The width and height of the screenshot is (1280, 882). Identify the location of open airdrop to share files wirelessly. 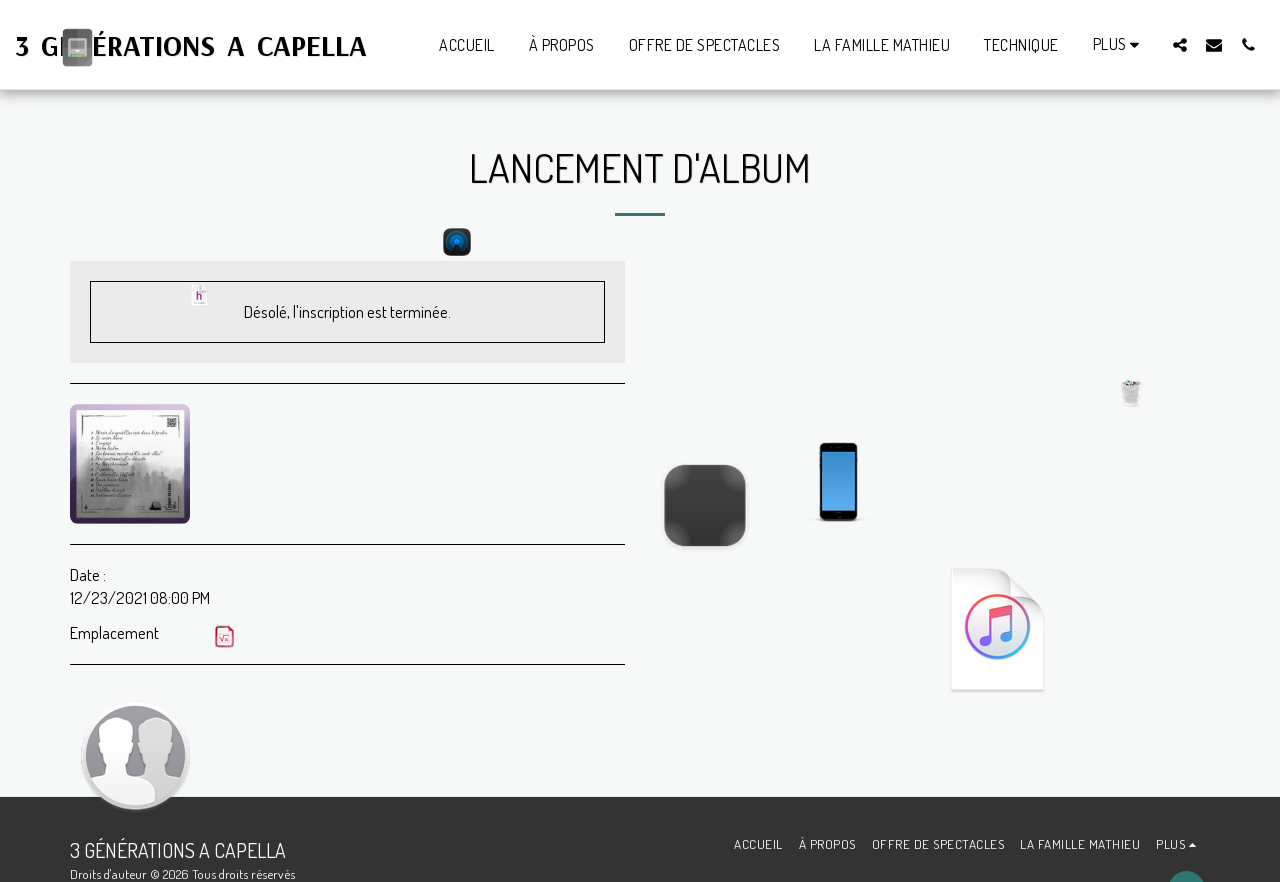
(457, 242).